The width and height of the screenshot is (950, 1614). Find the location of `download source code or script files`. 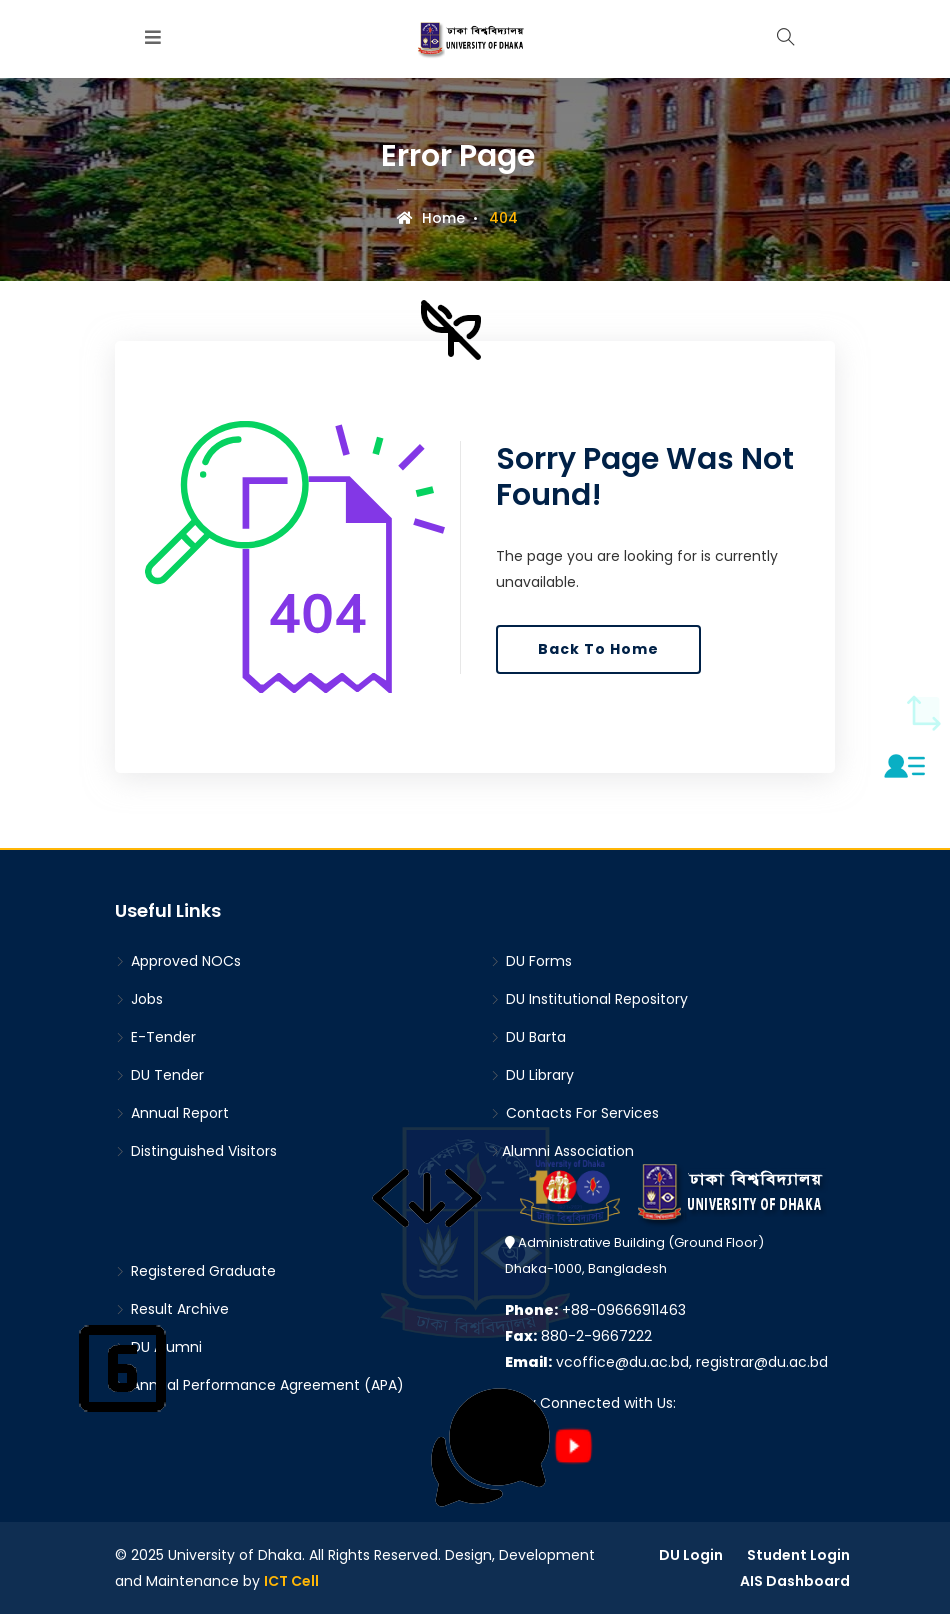

download source code or script files is located at coordinates (427, 1198).